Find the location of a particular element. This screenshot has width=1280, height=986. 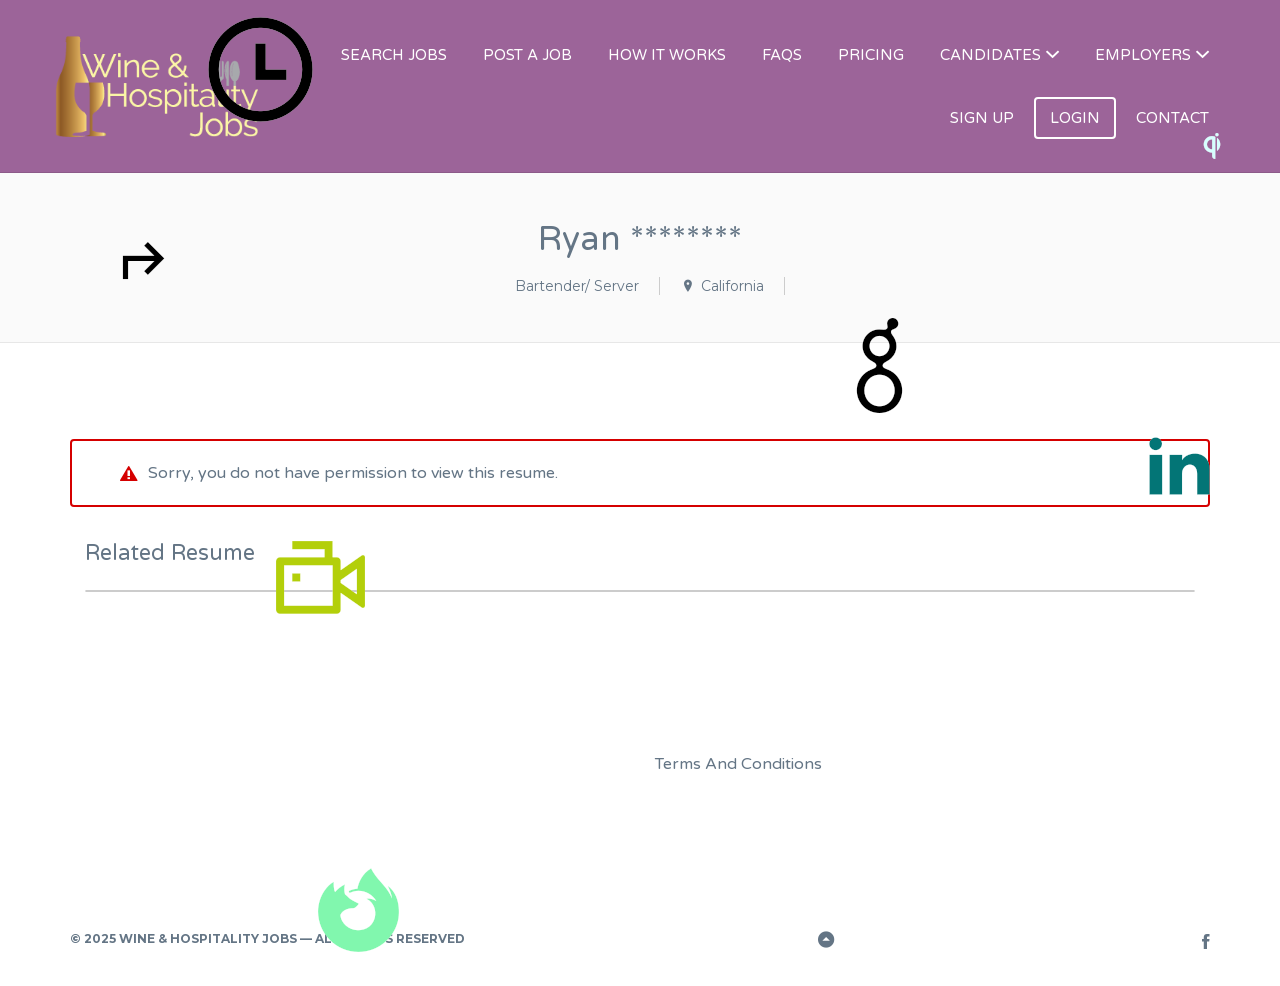

start recording a video is located at coordinates (320, 581).